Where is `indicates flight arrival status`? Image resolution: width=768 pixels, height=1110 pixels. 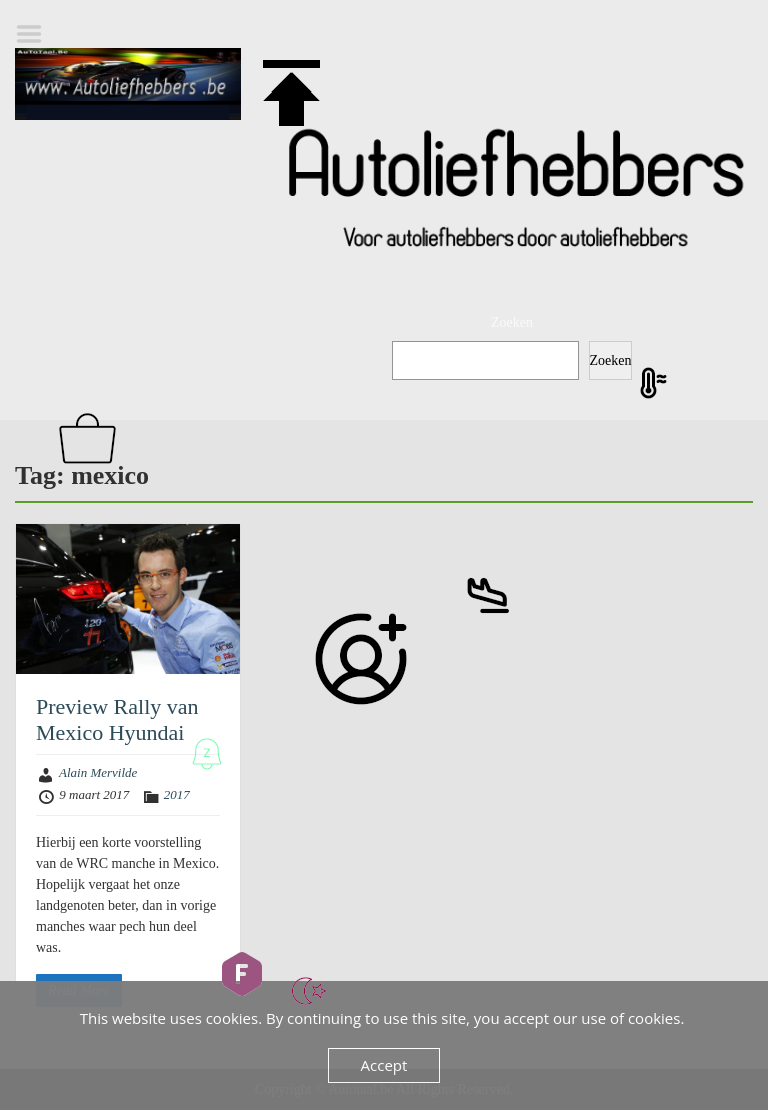
indicates flight arrival status is located at coordinates (486, 595).